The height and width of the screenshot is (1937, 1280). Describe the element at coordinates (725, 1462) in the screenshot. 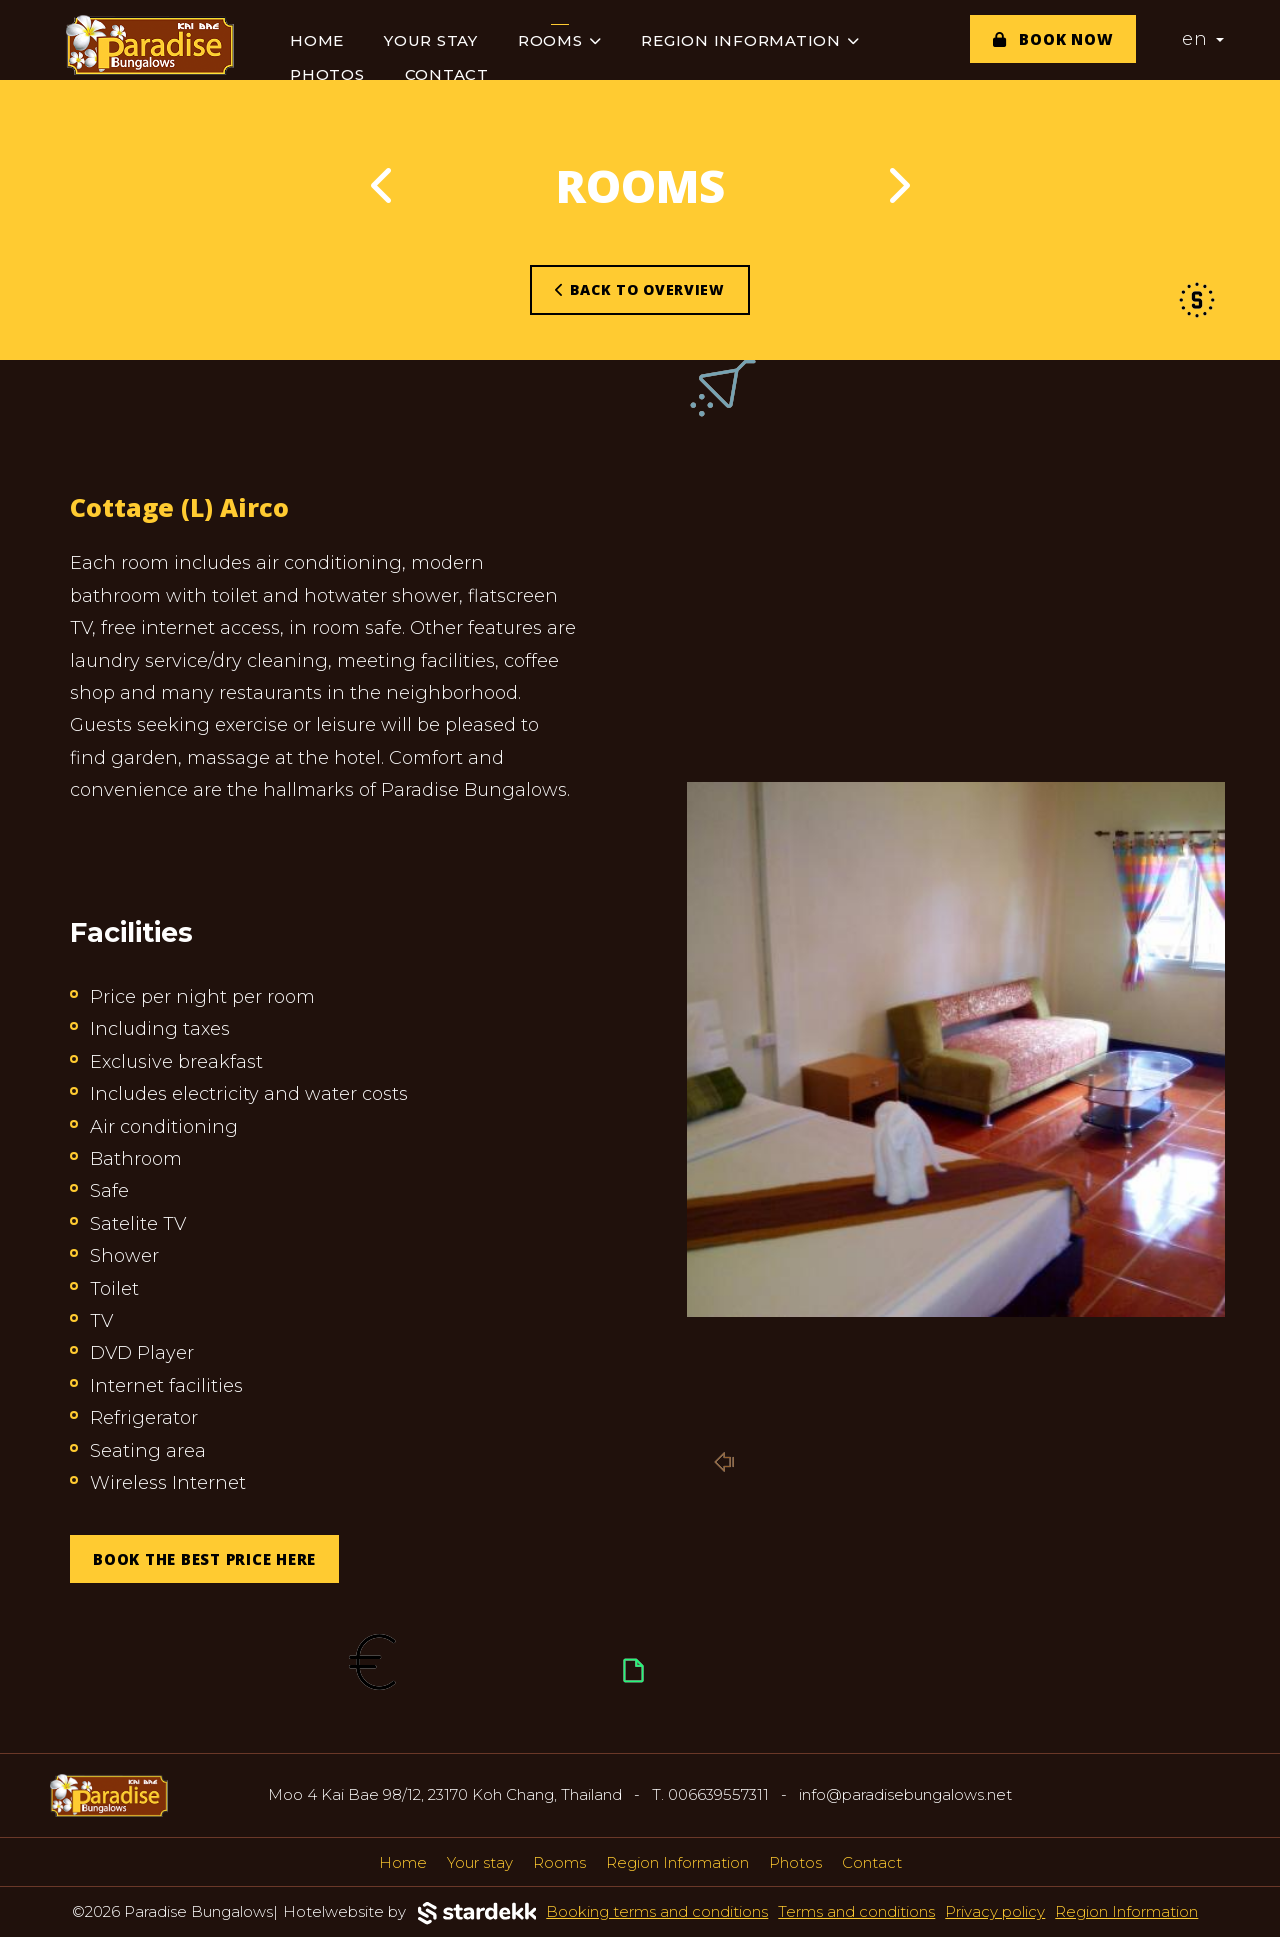

I see `go back to the previous screen` at that location.